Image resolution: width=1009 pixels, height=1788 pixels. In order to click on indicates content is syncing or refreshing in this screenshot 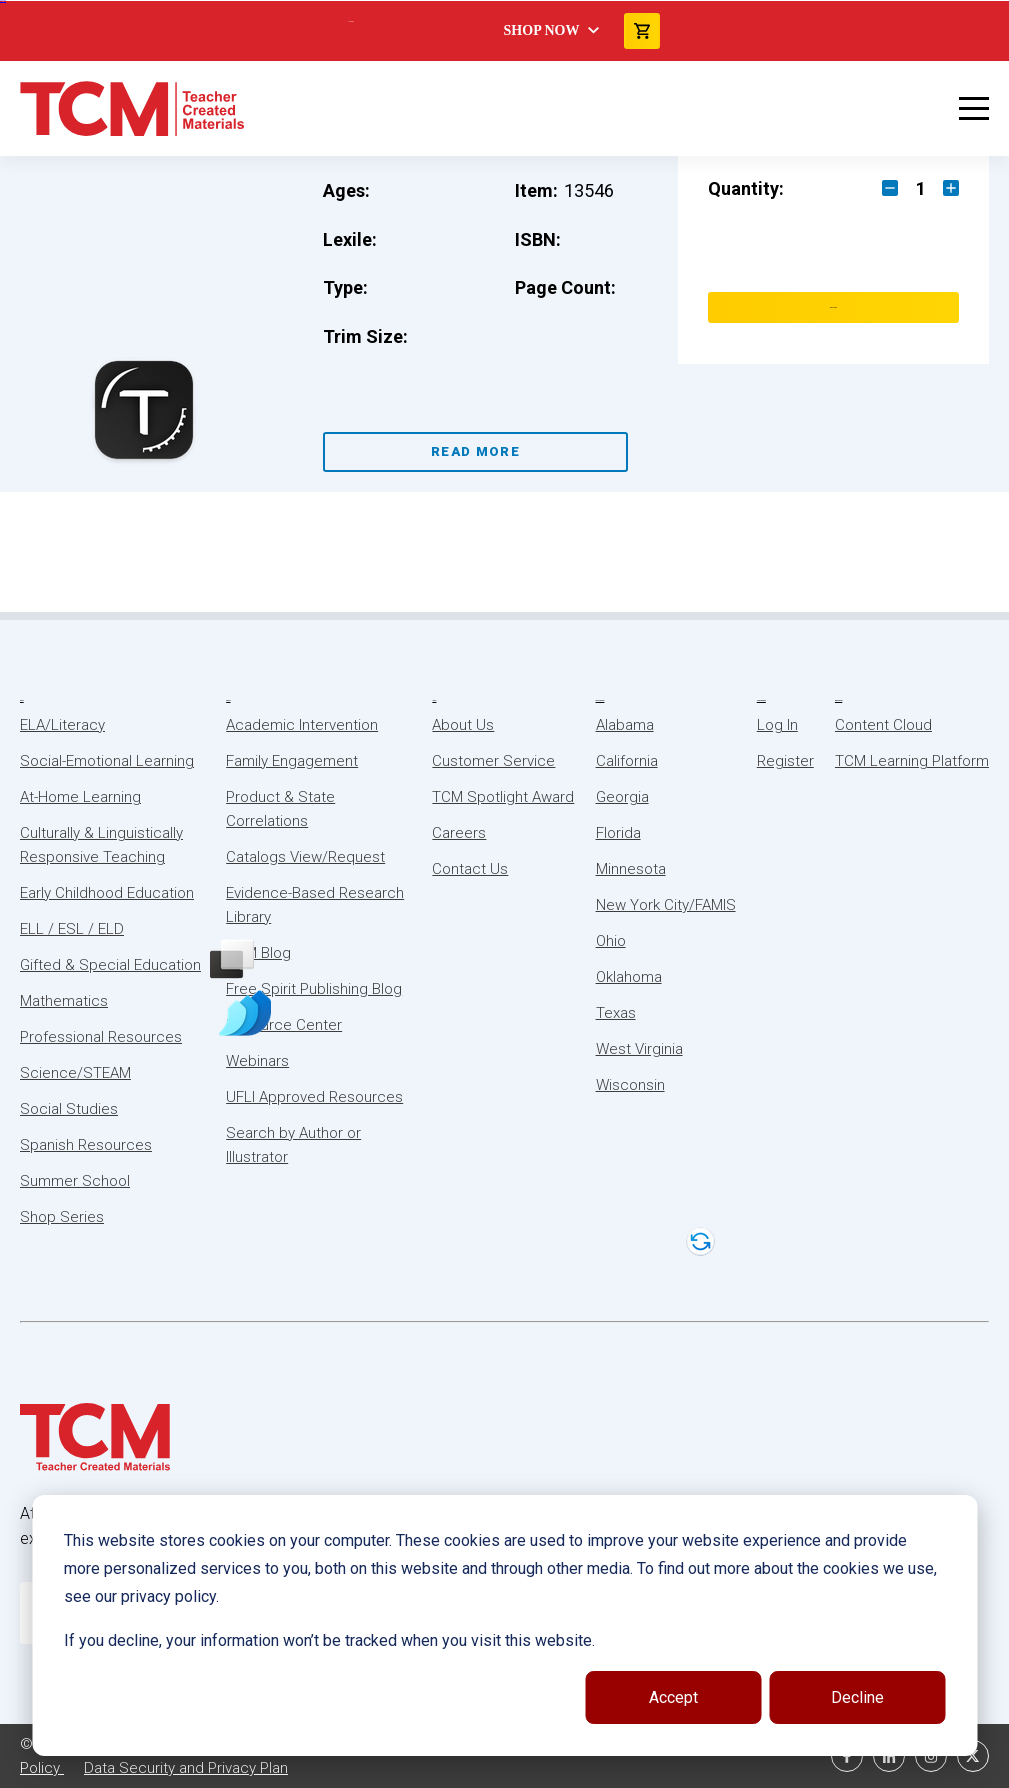, I will do `click(716, 1225)`.